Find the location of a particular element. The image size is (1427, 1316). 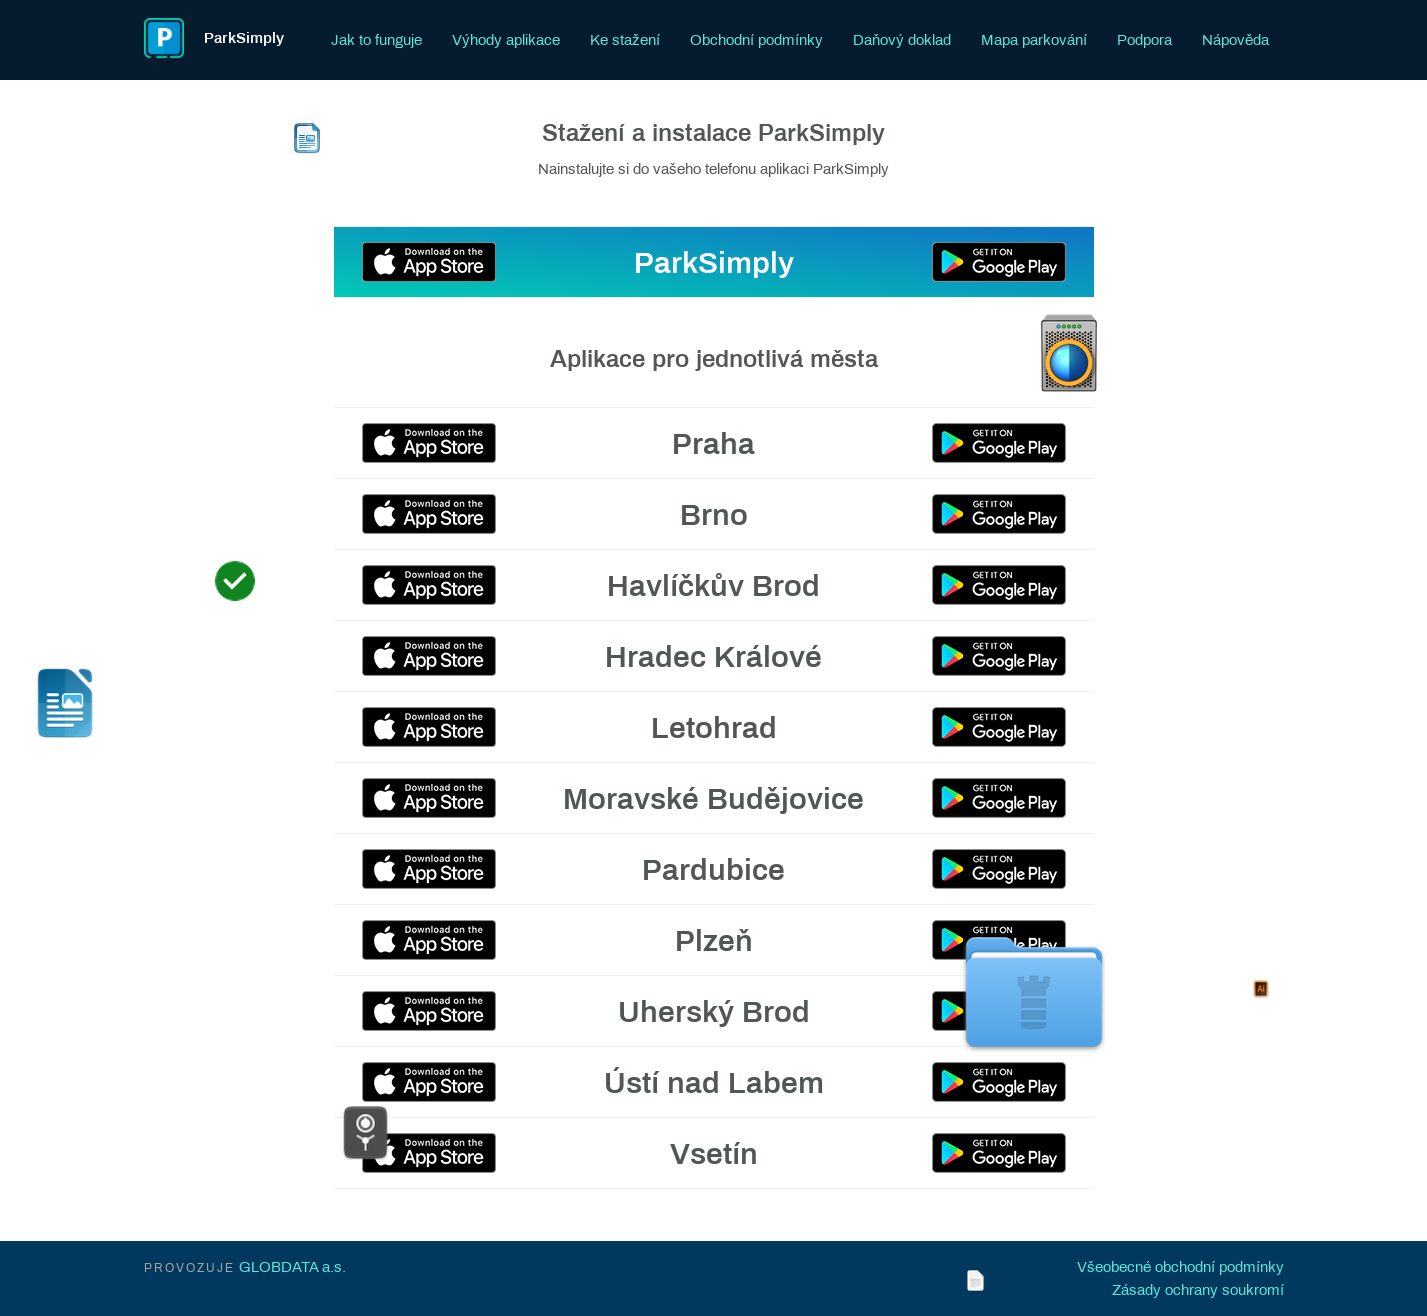

a wine configuration or initialization file is located at coordinates (975, 1280).